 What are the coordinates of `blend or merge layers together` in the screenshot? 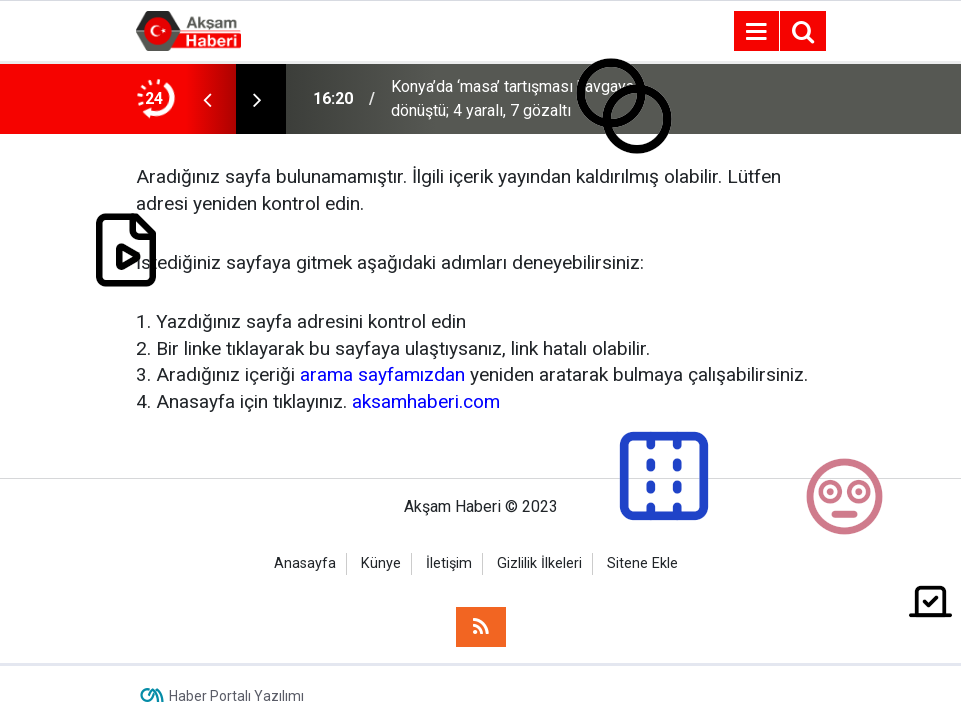 It's located at (624, 106).